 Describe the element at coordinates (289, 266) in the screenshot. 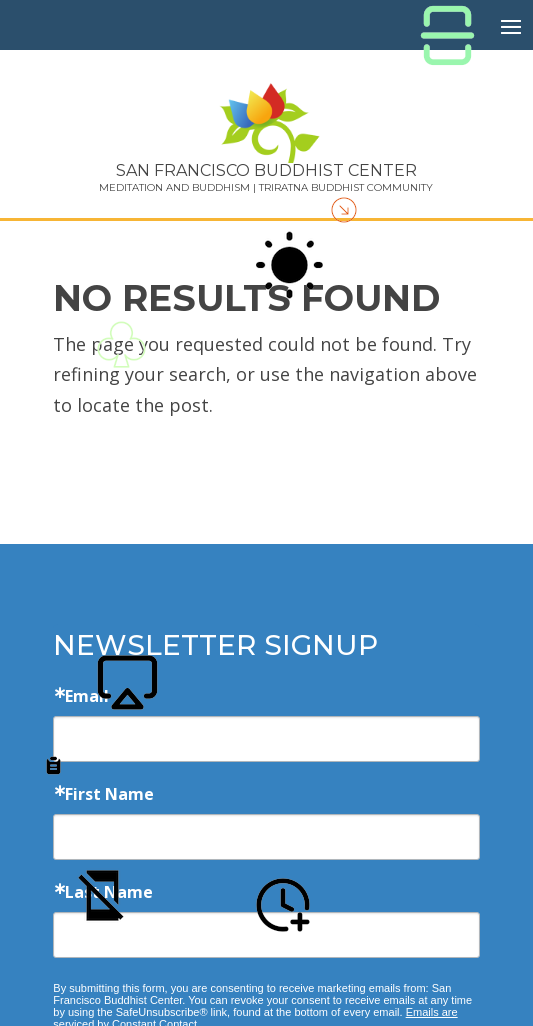

I see `toggle light mode or bright display` at that location.